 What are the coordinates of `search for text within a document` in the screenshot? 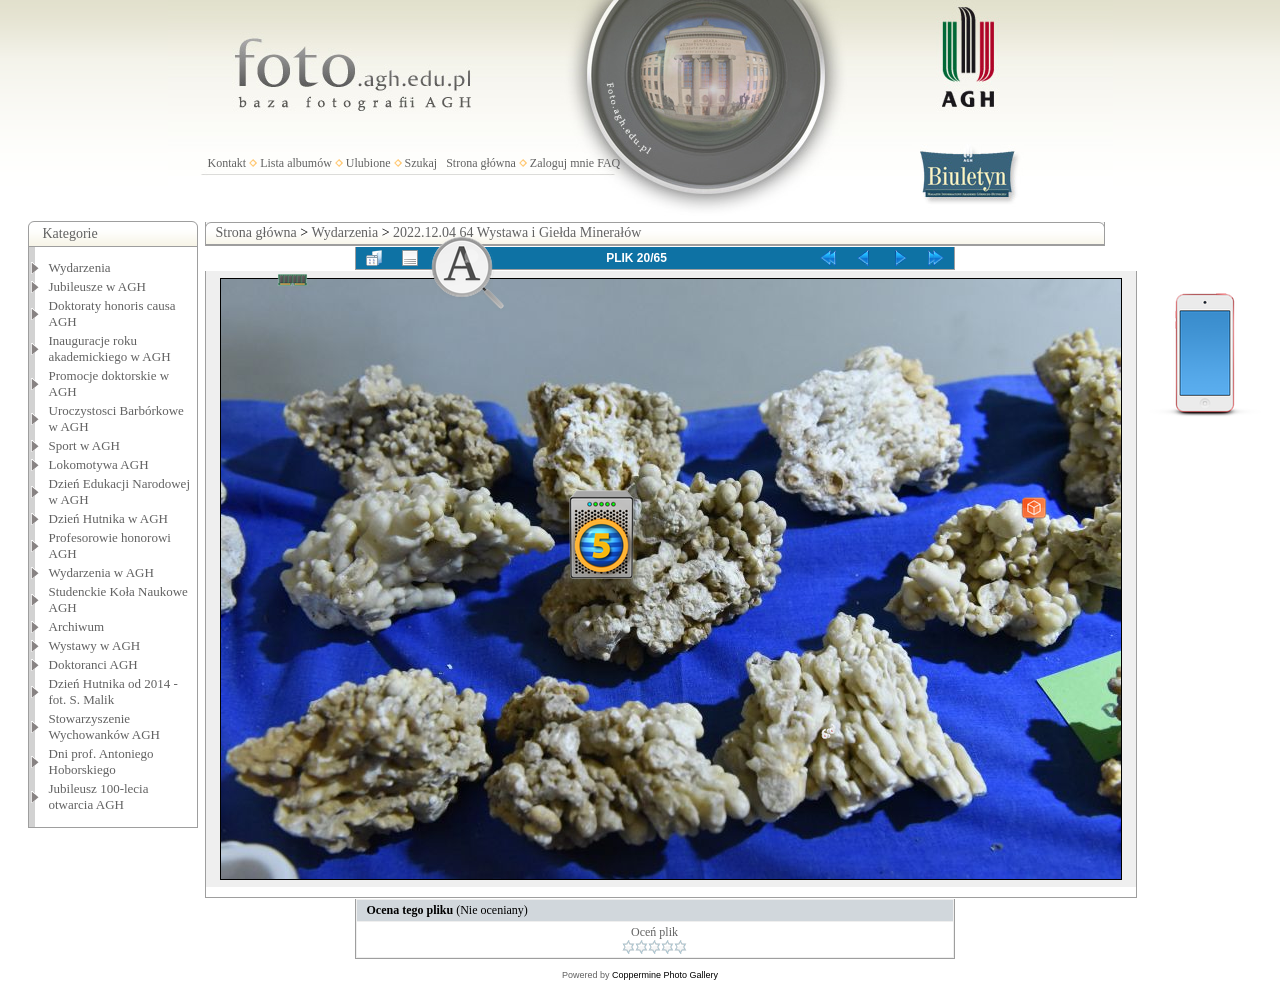 It's located at (467, 272).